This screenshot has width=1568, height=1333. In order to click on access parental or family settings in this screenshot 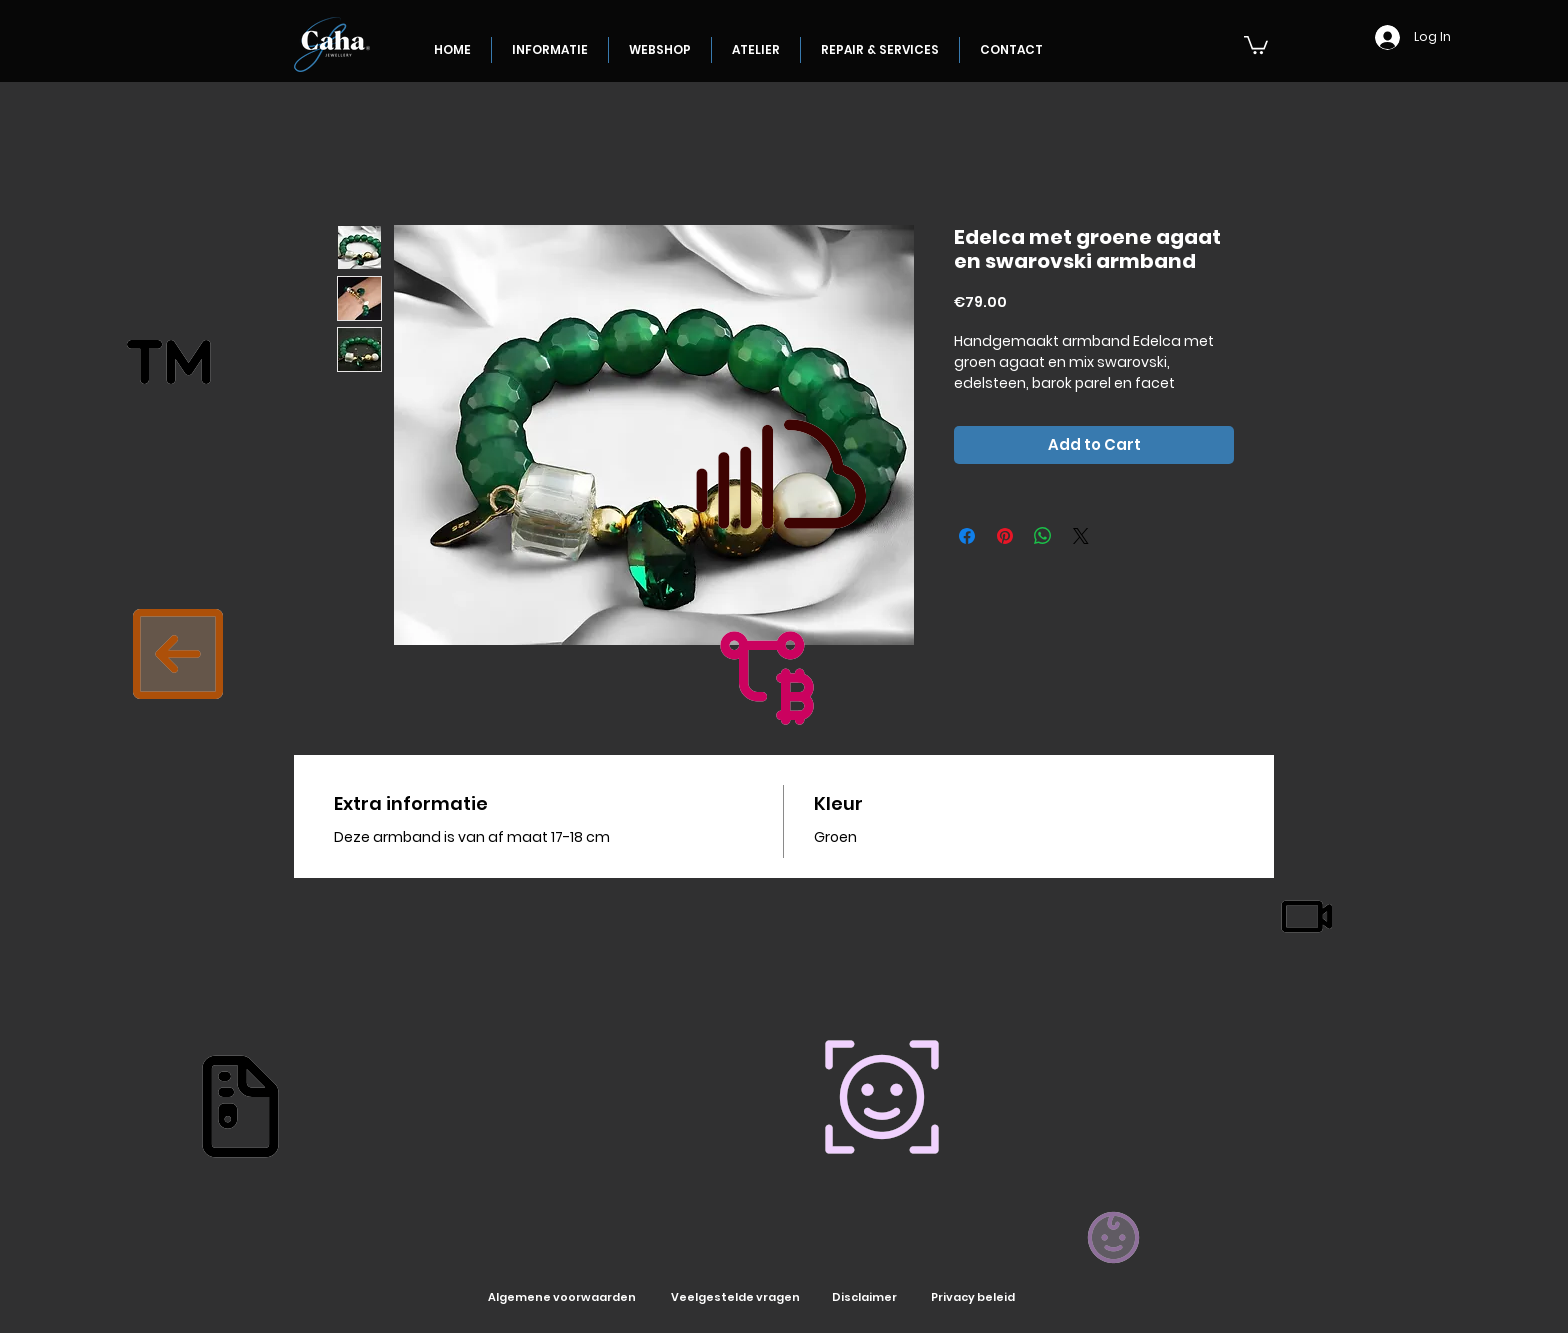, I will do `click(1113, 1237)`.